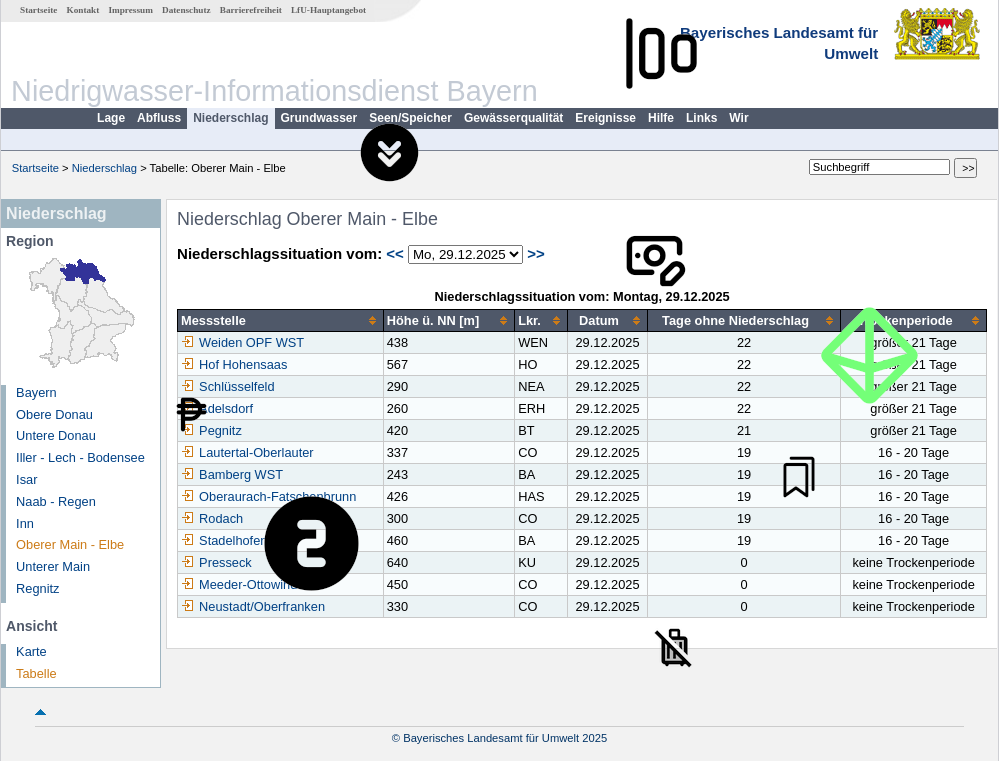 This screenshot has height=761, width=999. What do you see at coordinates (674, 647) in the screenshot?
I see `no luggage allowed in this area` at bounding box center [674, 647].